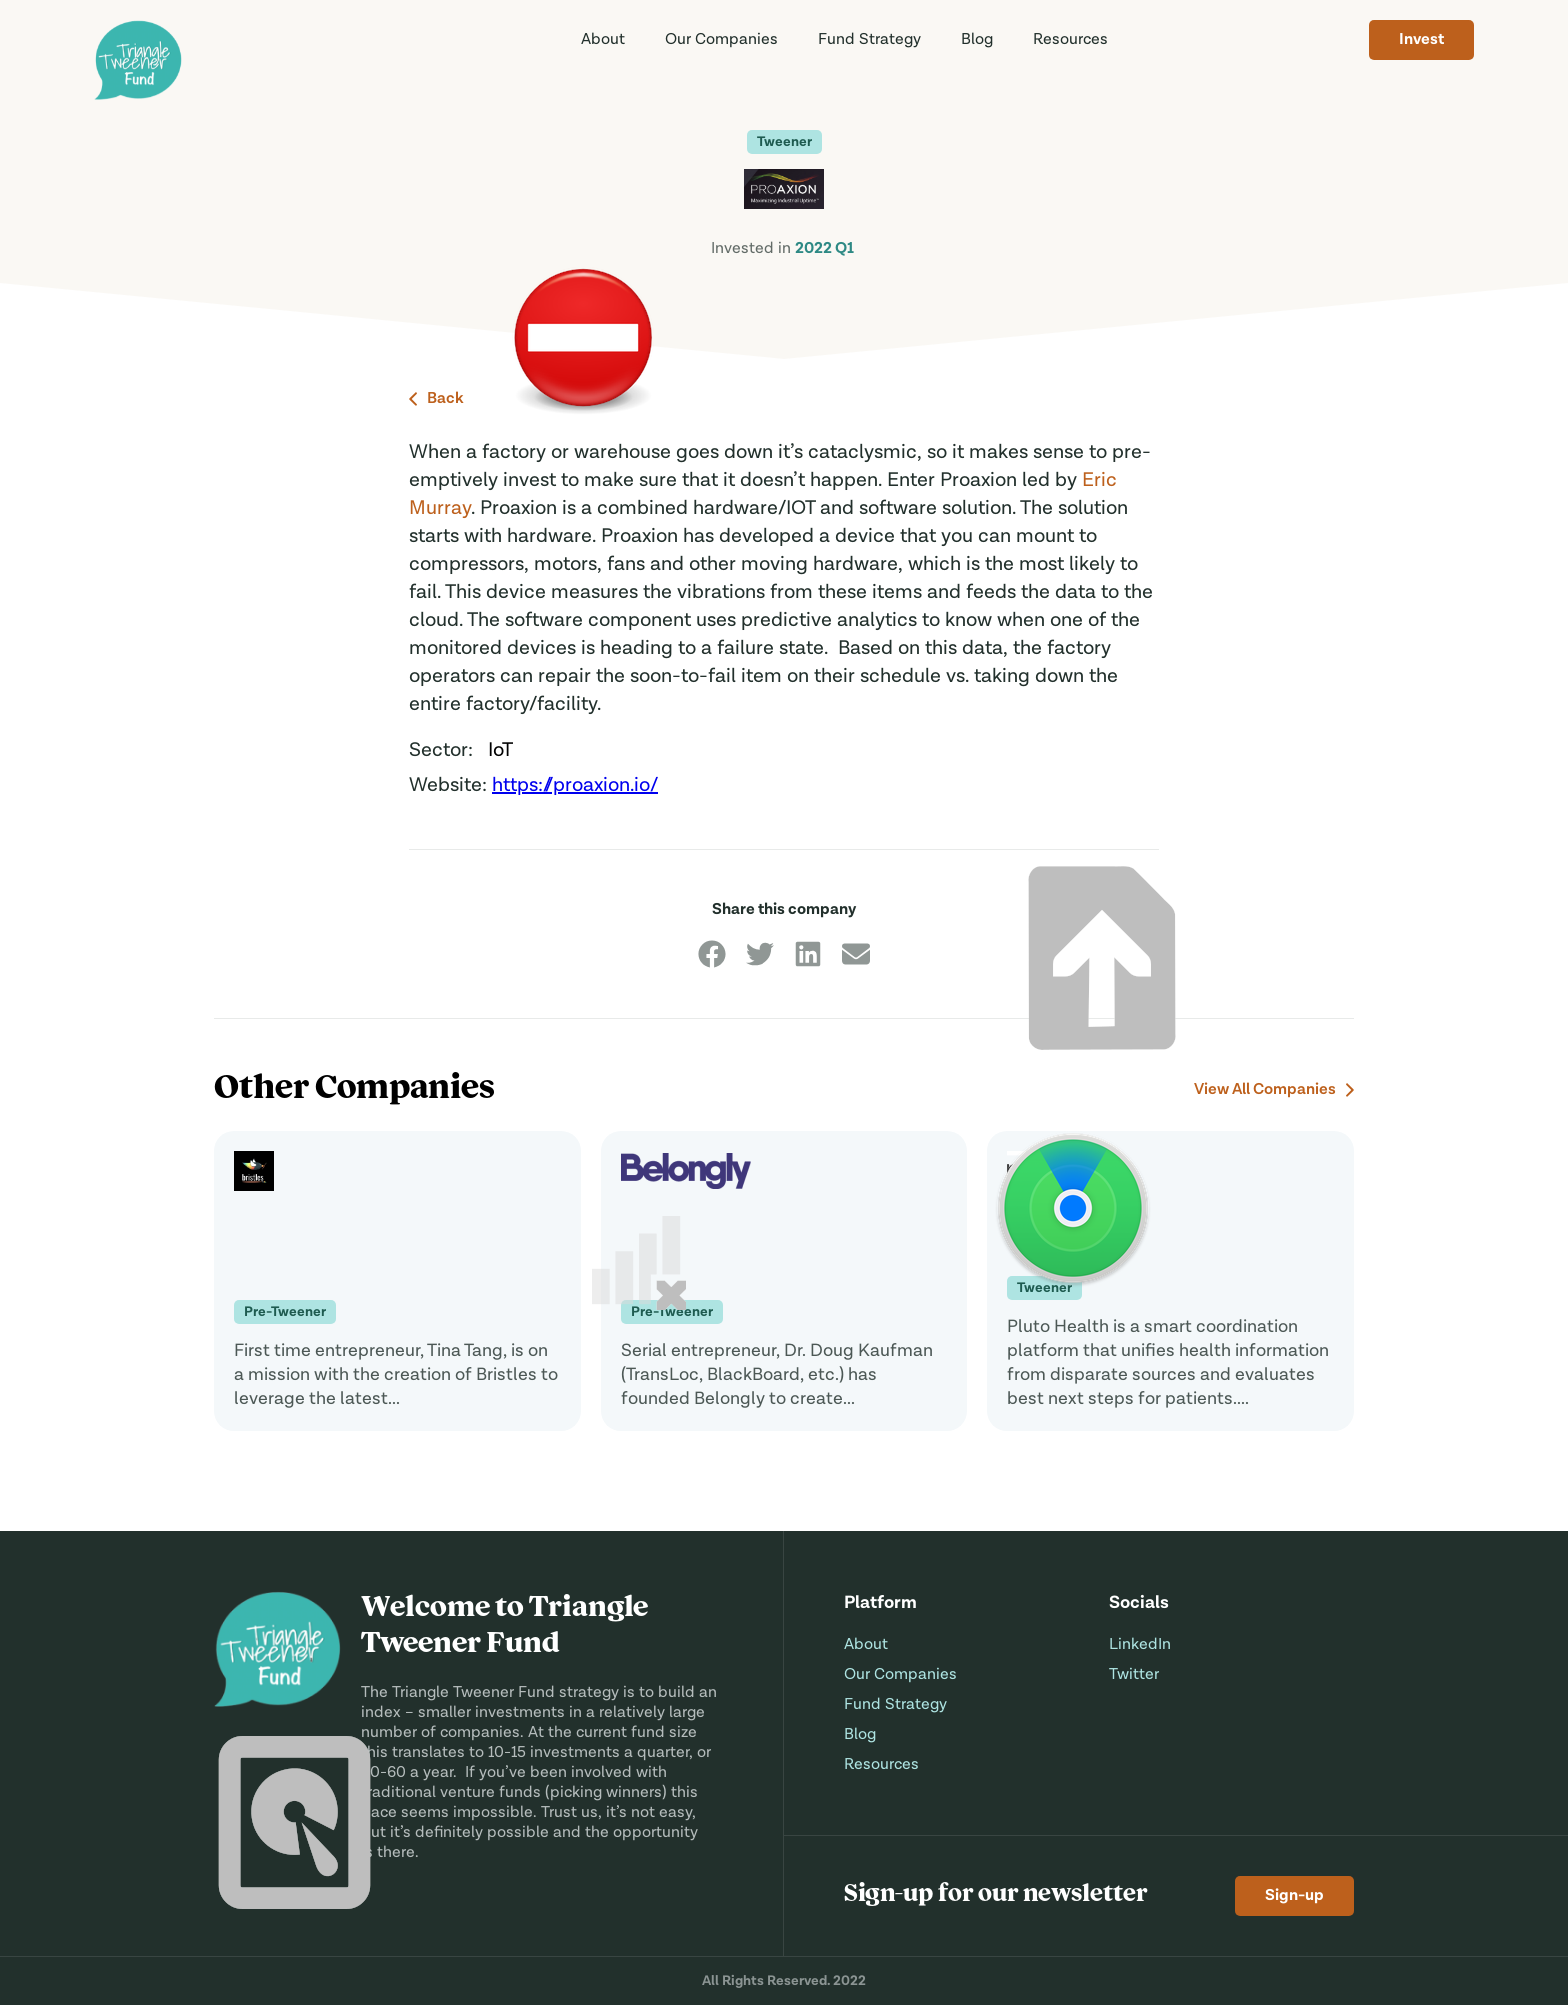 This screenshot has width=1568, height=2005. Describe the element at coordinates (584, 338) in the screenshot. I see `indicates an error or critical issue has occurred` at that location.